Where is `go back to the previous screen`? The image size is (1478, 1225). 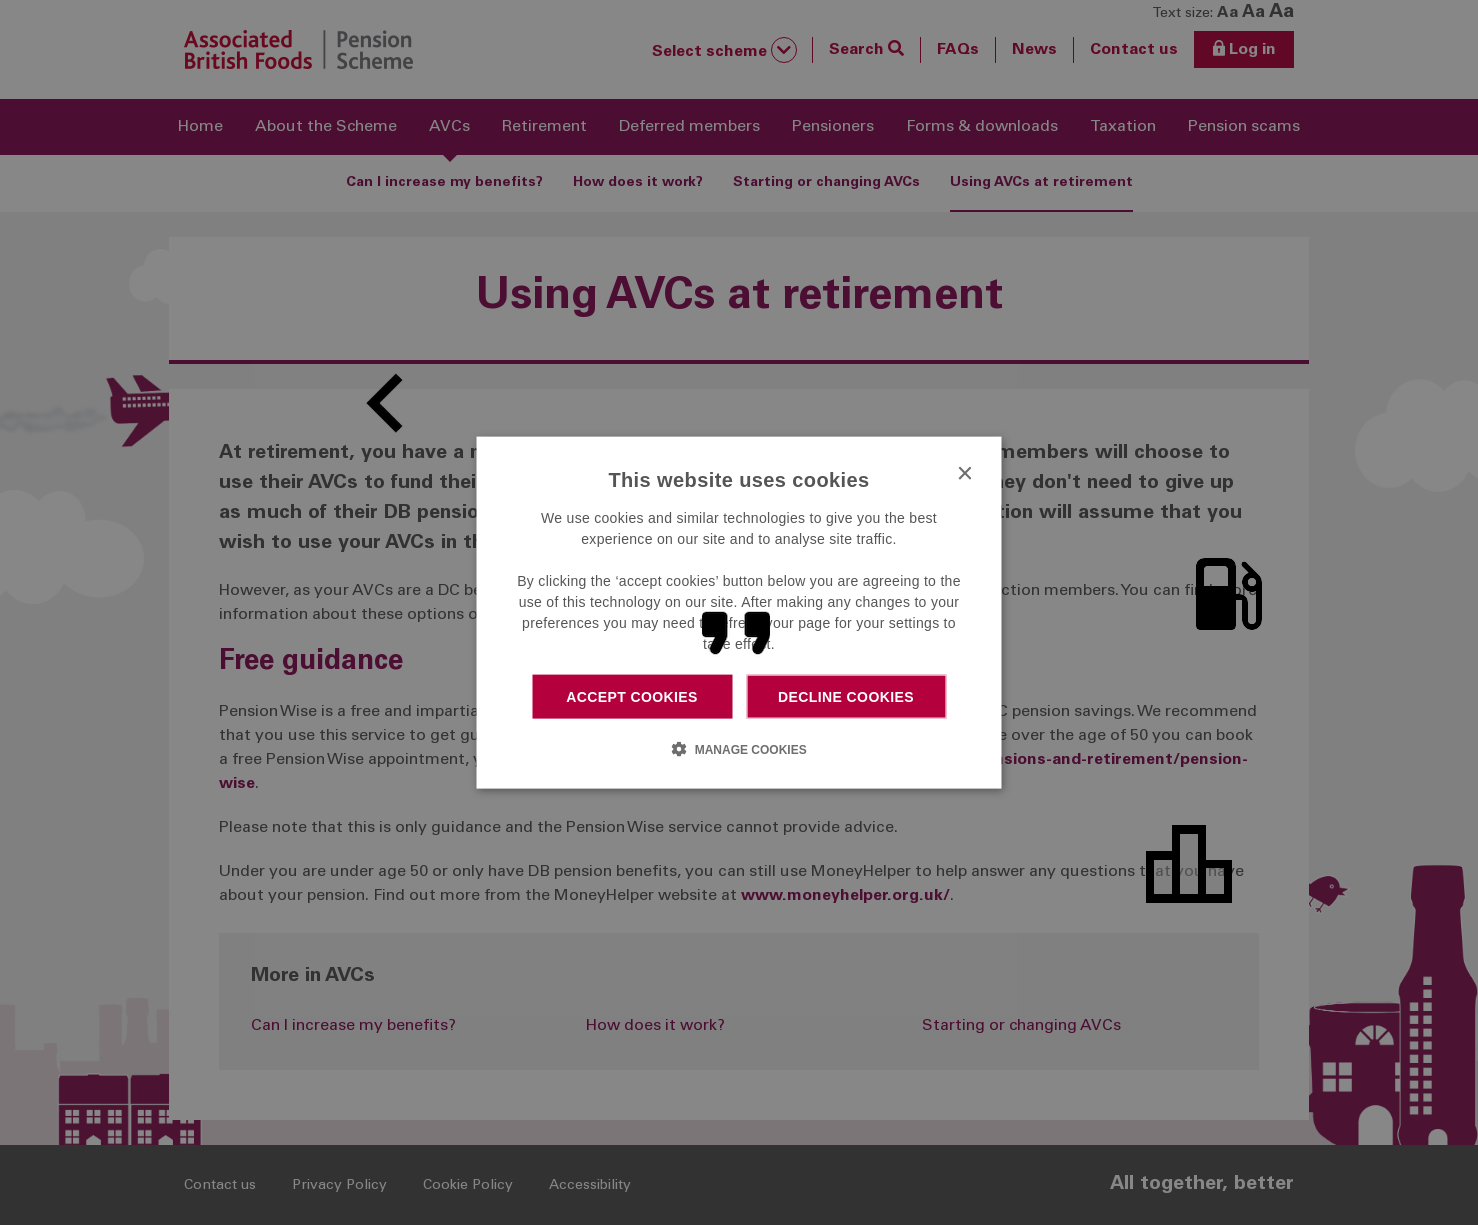 go back to the previous screen is located at coordinates (385, 403).